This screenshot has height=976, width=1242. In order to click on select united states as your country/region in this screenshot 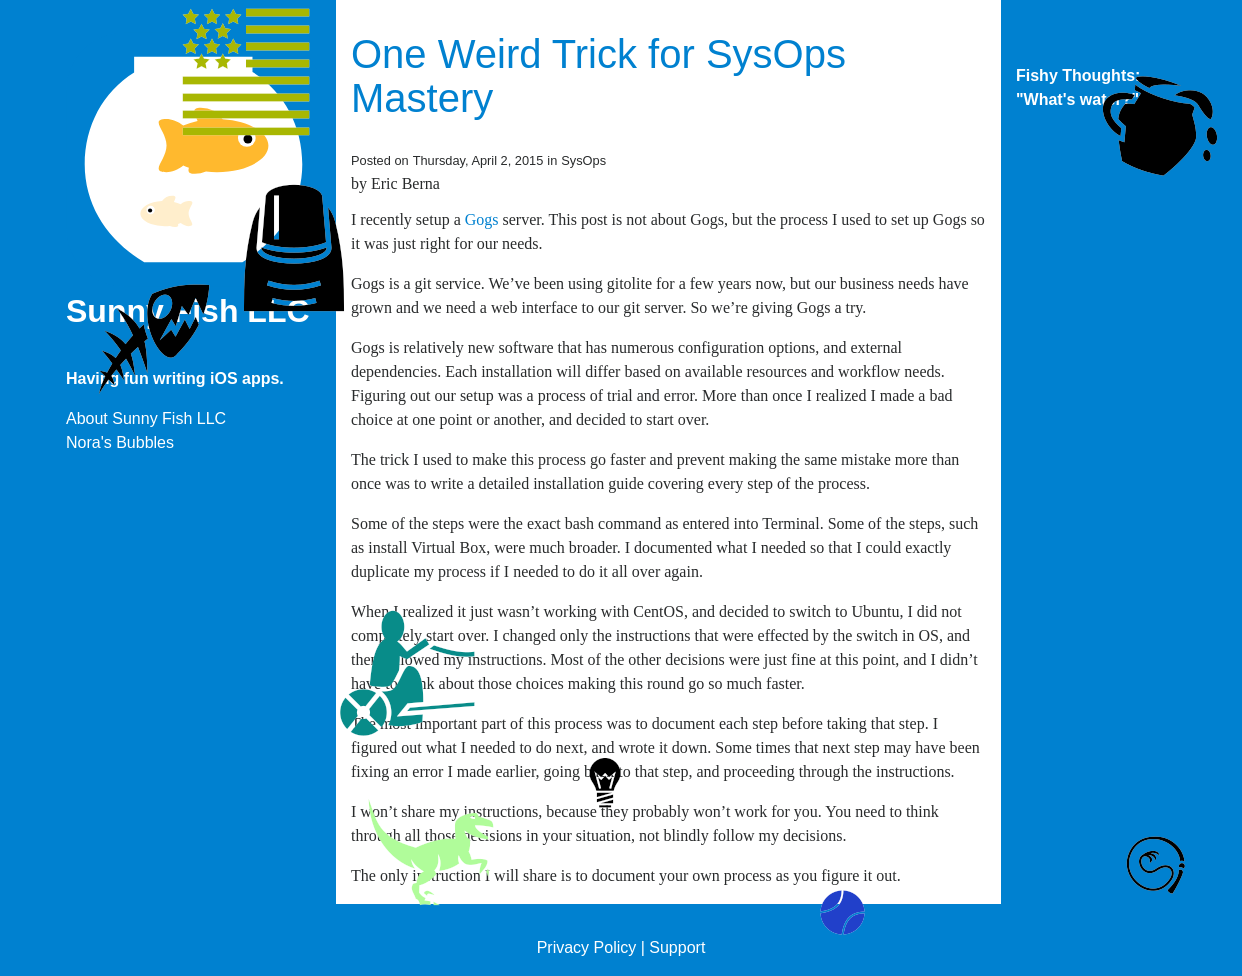, I will do `click(246, 72)`.